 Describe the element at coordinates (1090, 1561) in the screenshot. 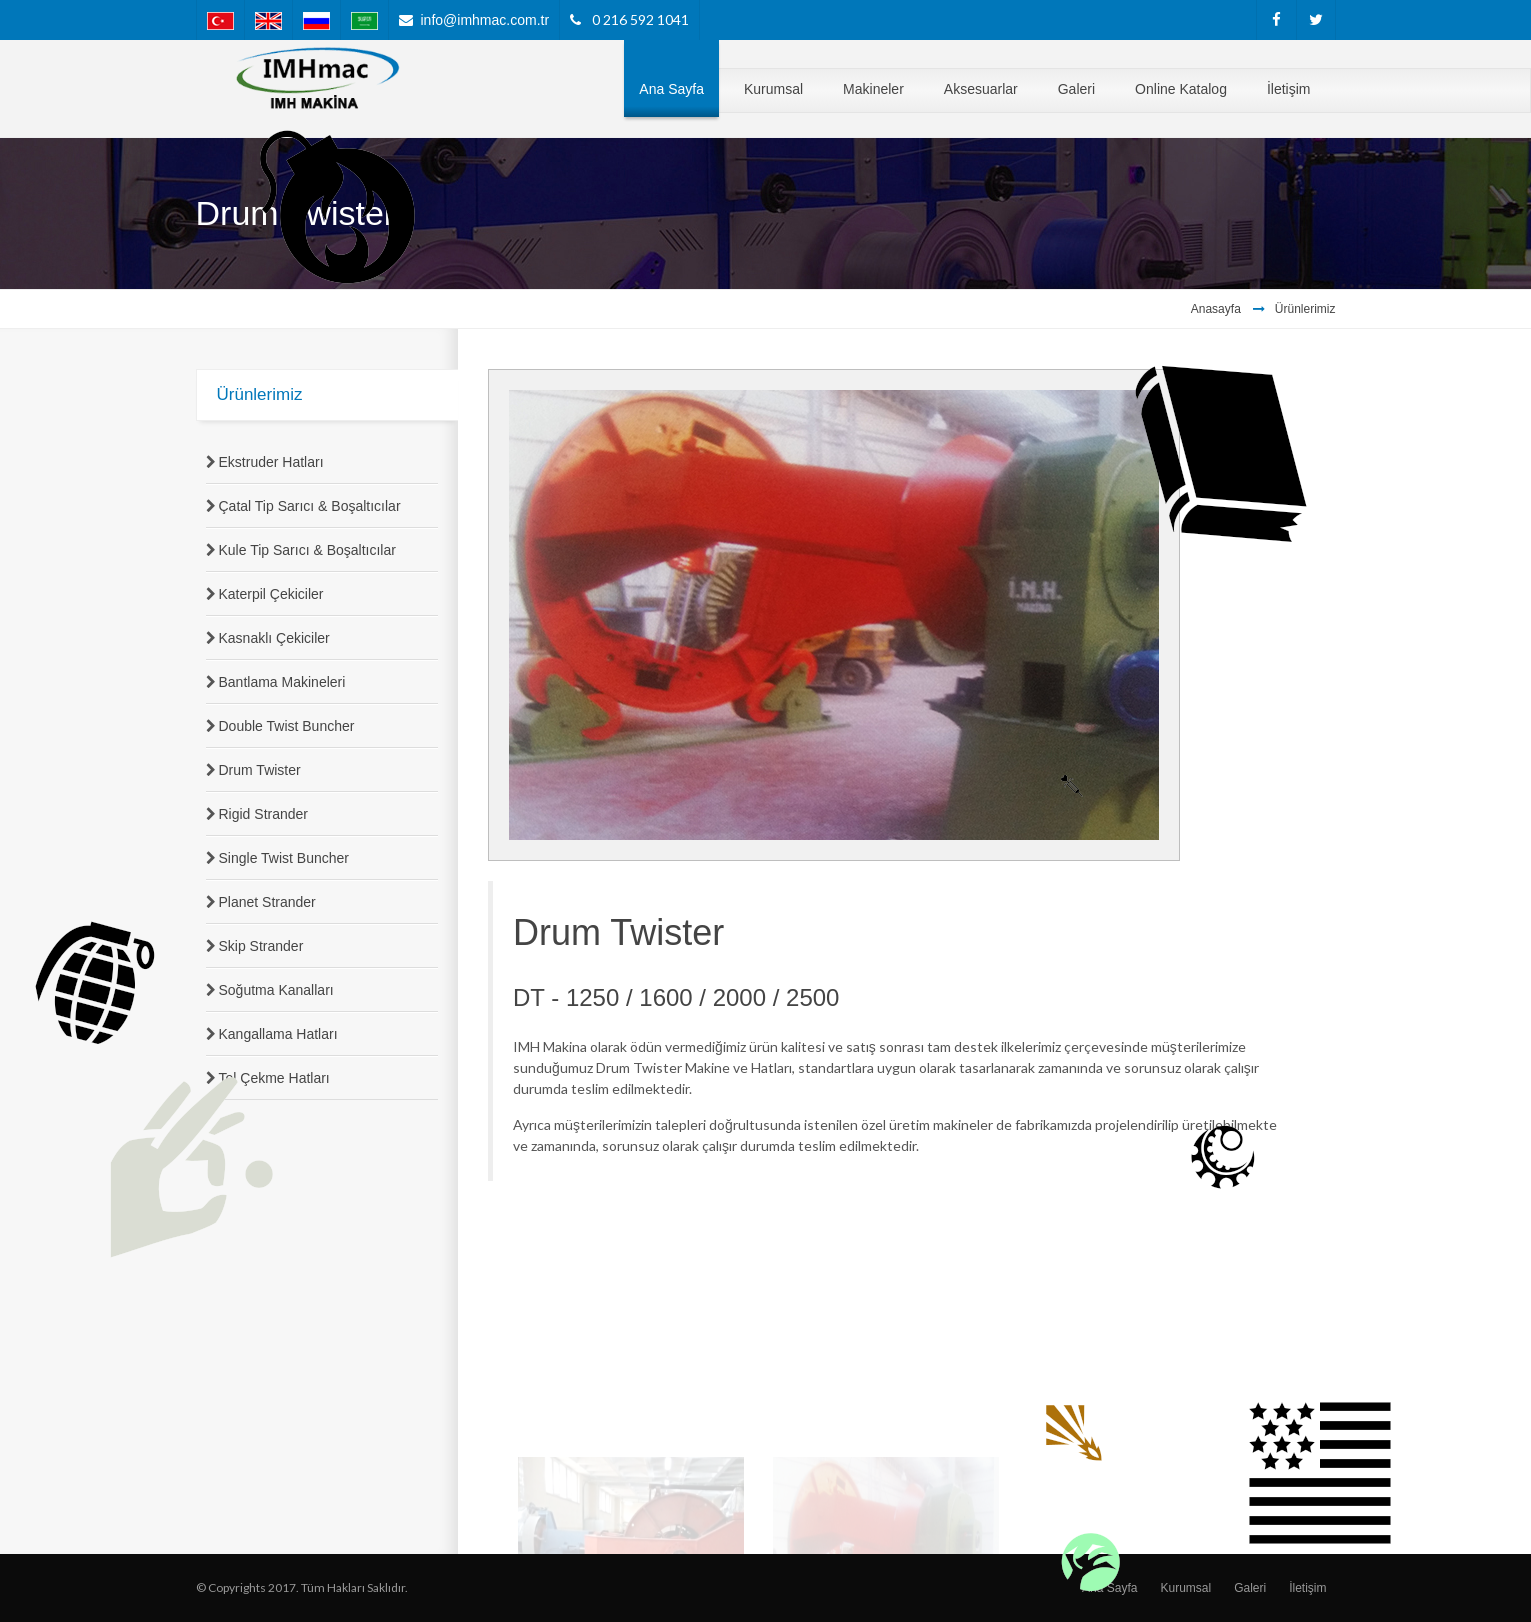

I see `werewolf or lycanthropy status effect indicator` at that location.